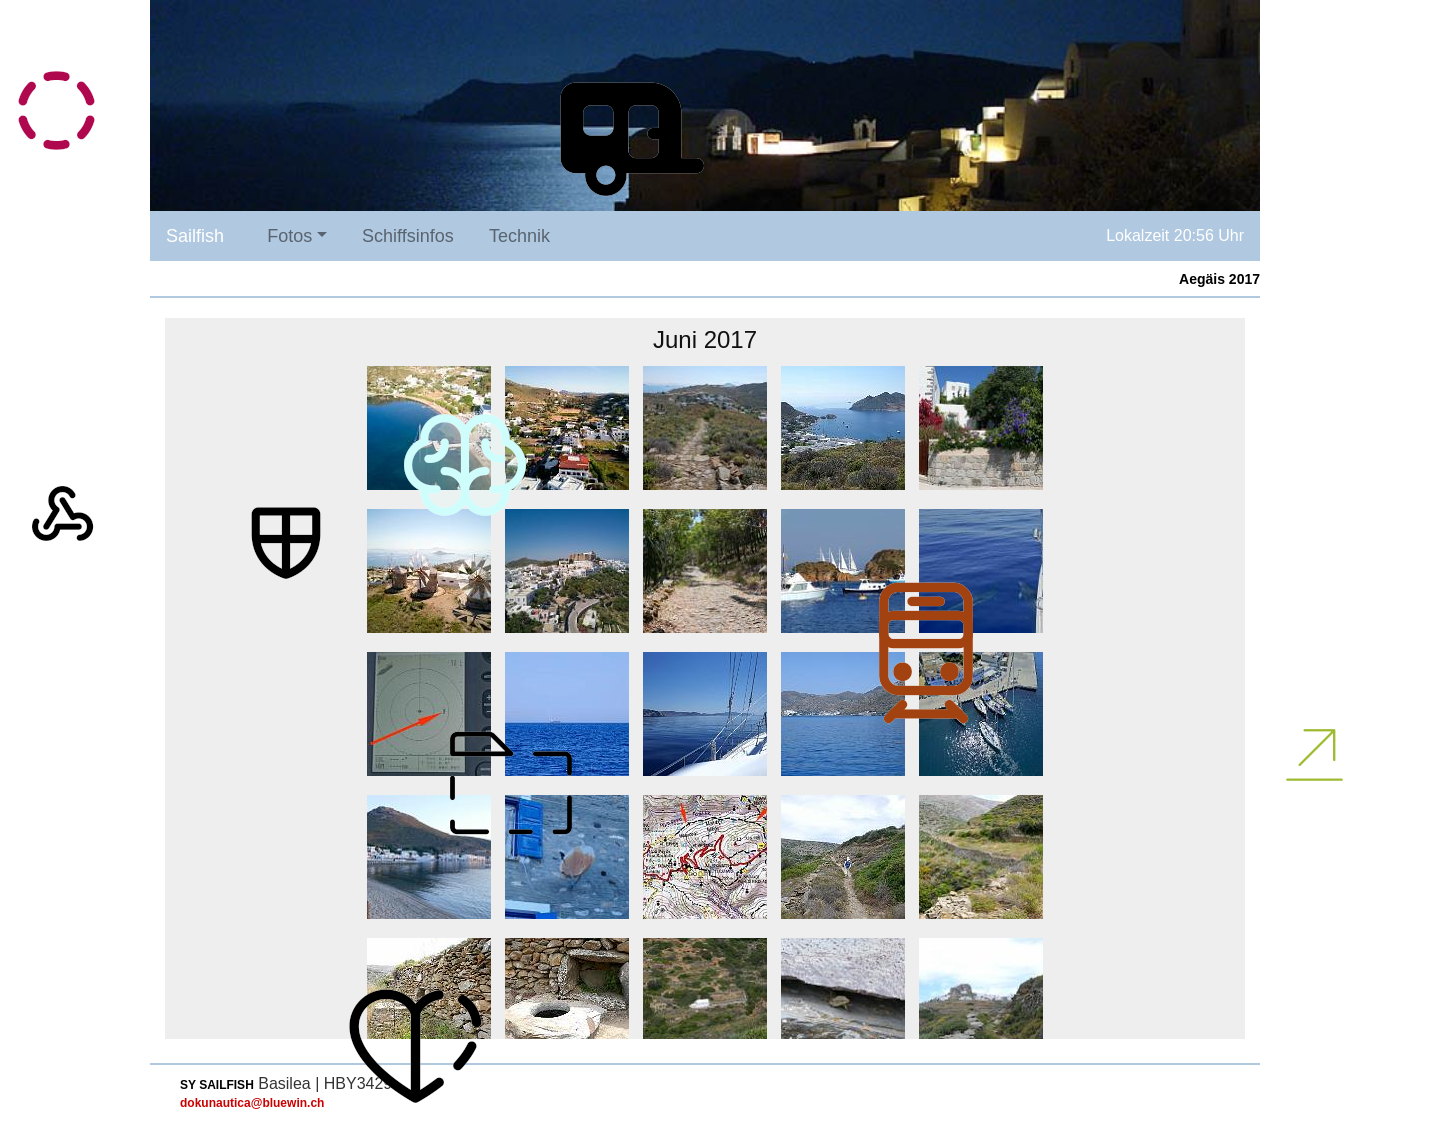 The width and height of the screenshot is (1440, 1127). What do you see at coordinates (628, 135) in the screenshot?
I see `browse caravan or RV rental options` at bounding box center [628, 135].